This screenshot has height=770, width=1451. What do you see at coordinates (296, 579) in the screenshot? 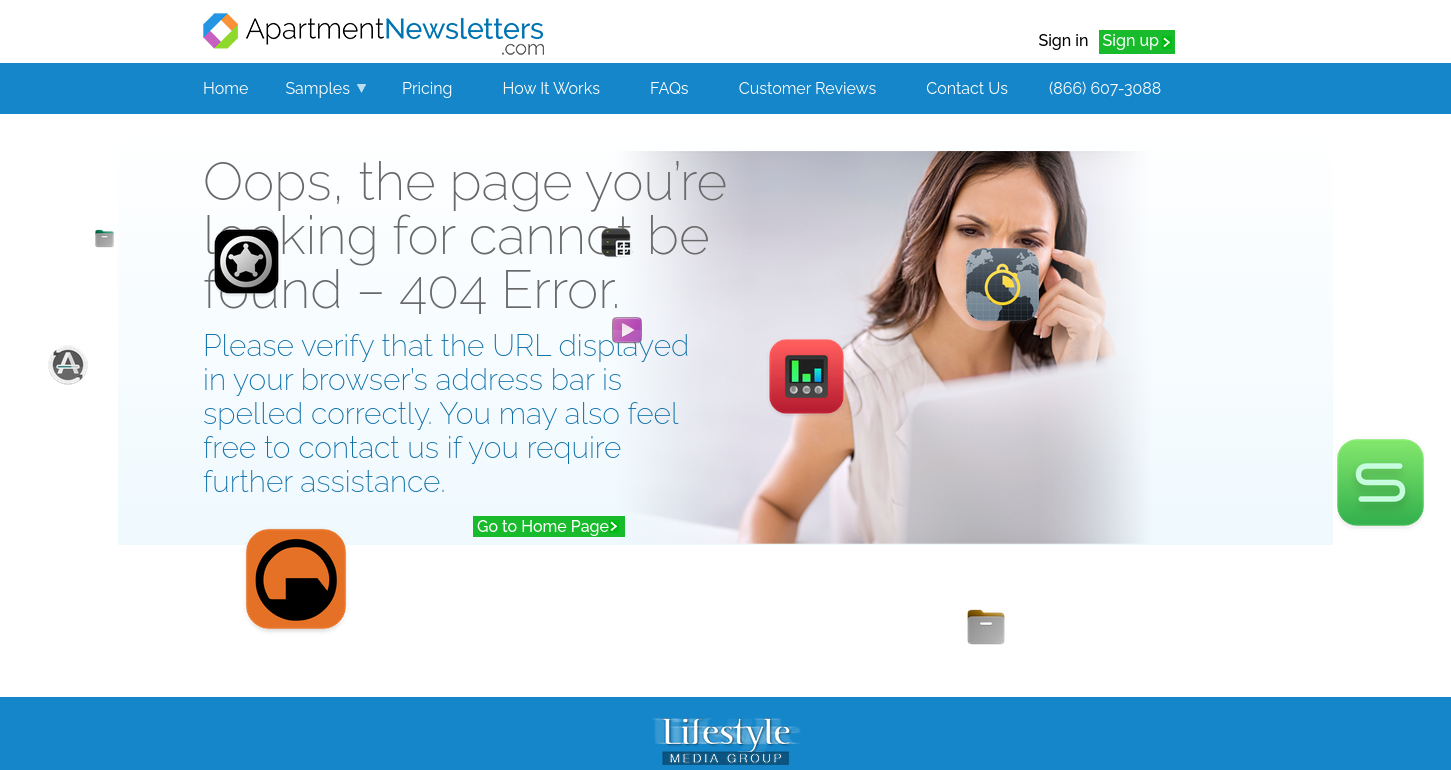
I see `launch the Black Mesa game application` at bounding box center [296, 579].